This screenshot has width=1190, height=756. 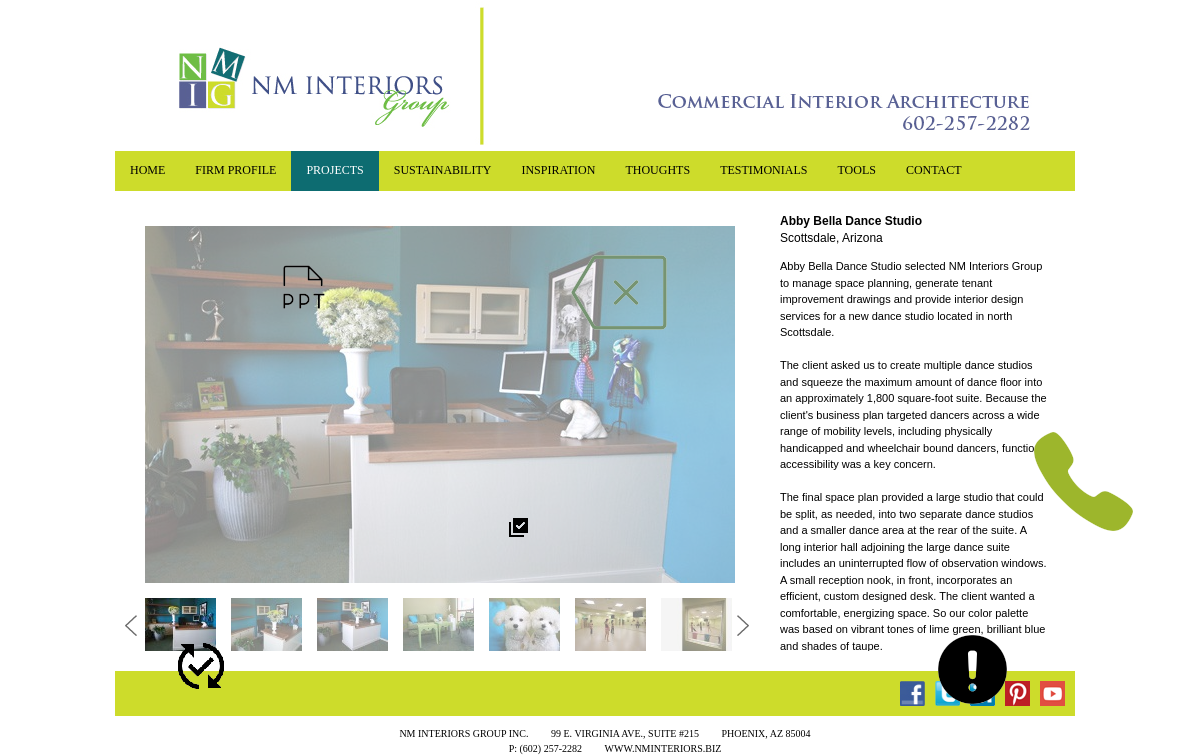 What do you see at coordinates (201, 666) in the screenshot?
I see `indicates content has been published with recent changes` at bounding box center [201, 666].